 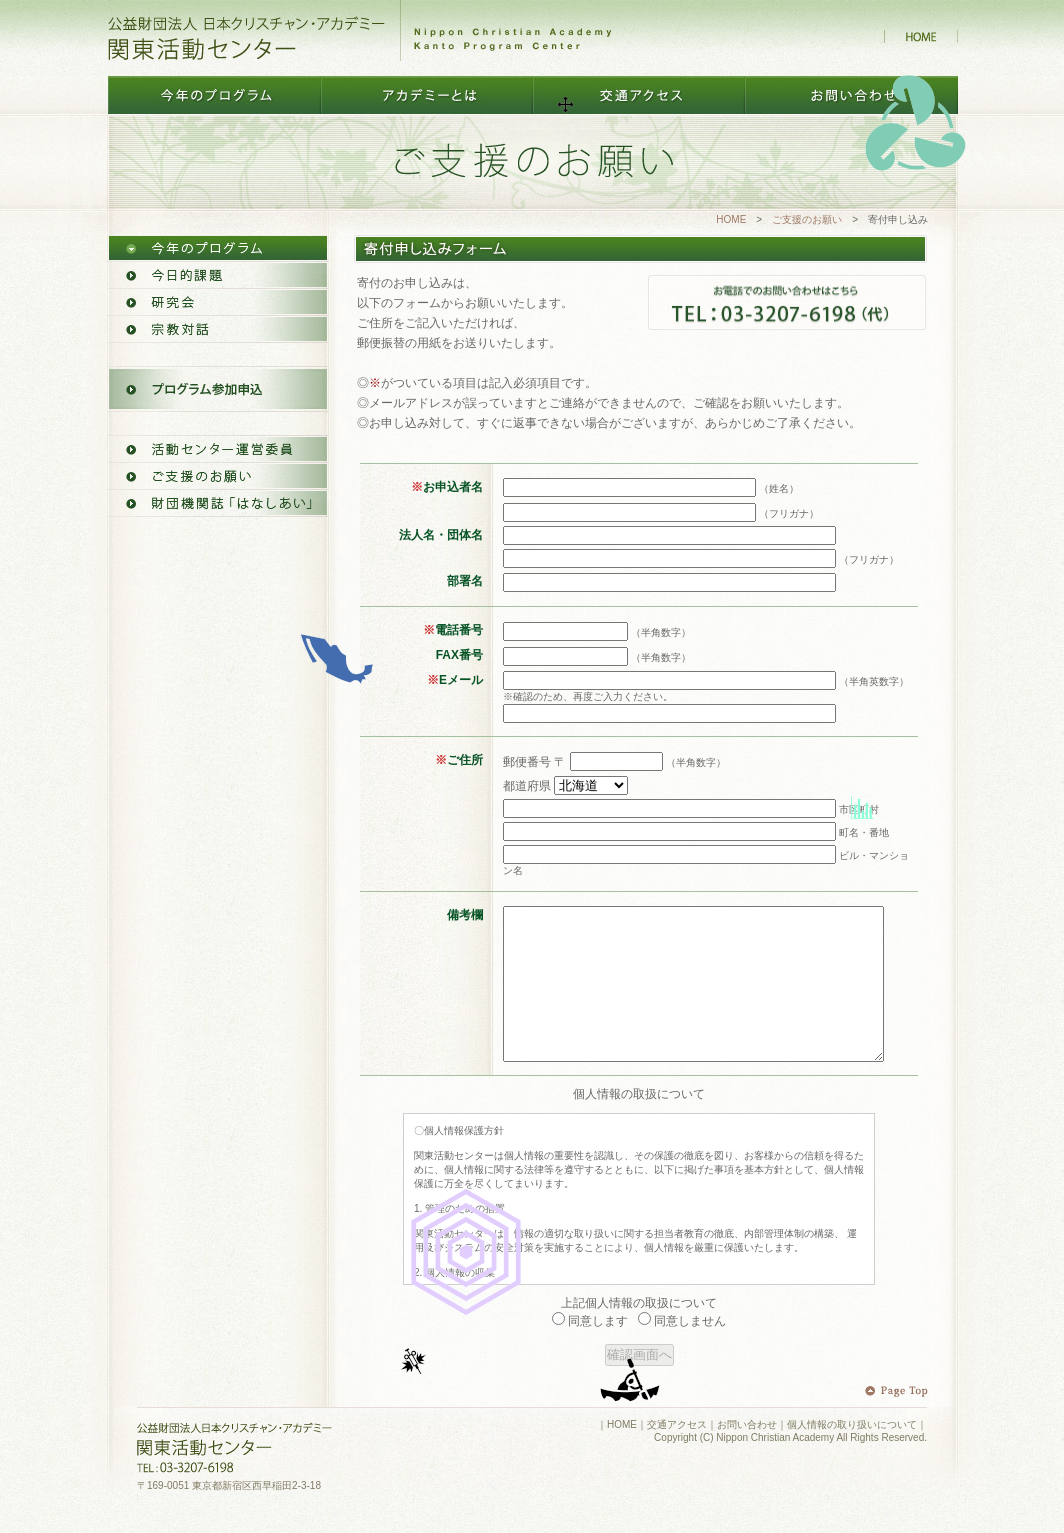 What do you see at coordinates (915, 125) in the screenshot?
I see `collect or view shell items in game inventory` at bounding box center [915, 125].